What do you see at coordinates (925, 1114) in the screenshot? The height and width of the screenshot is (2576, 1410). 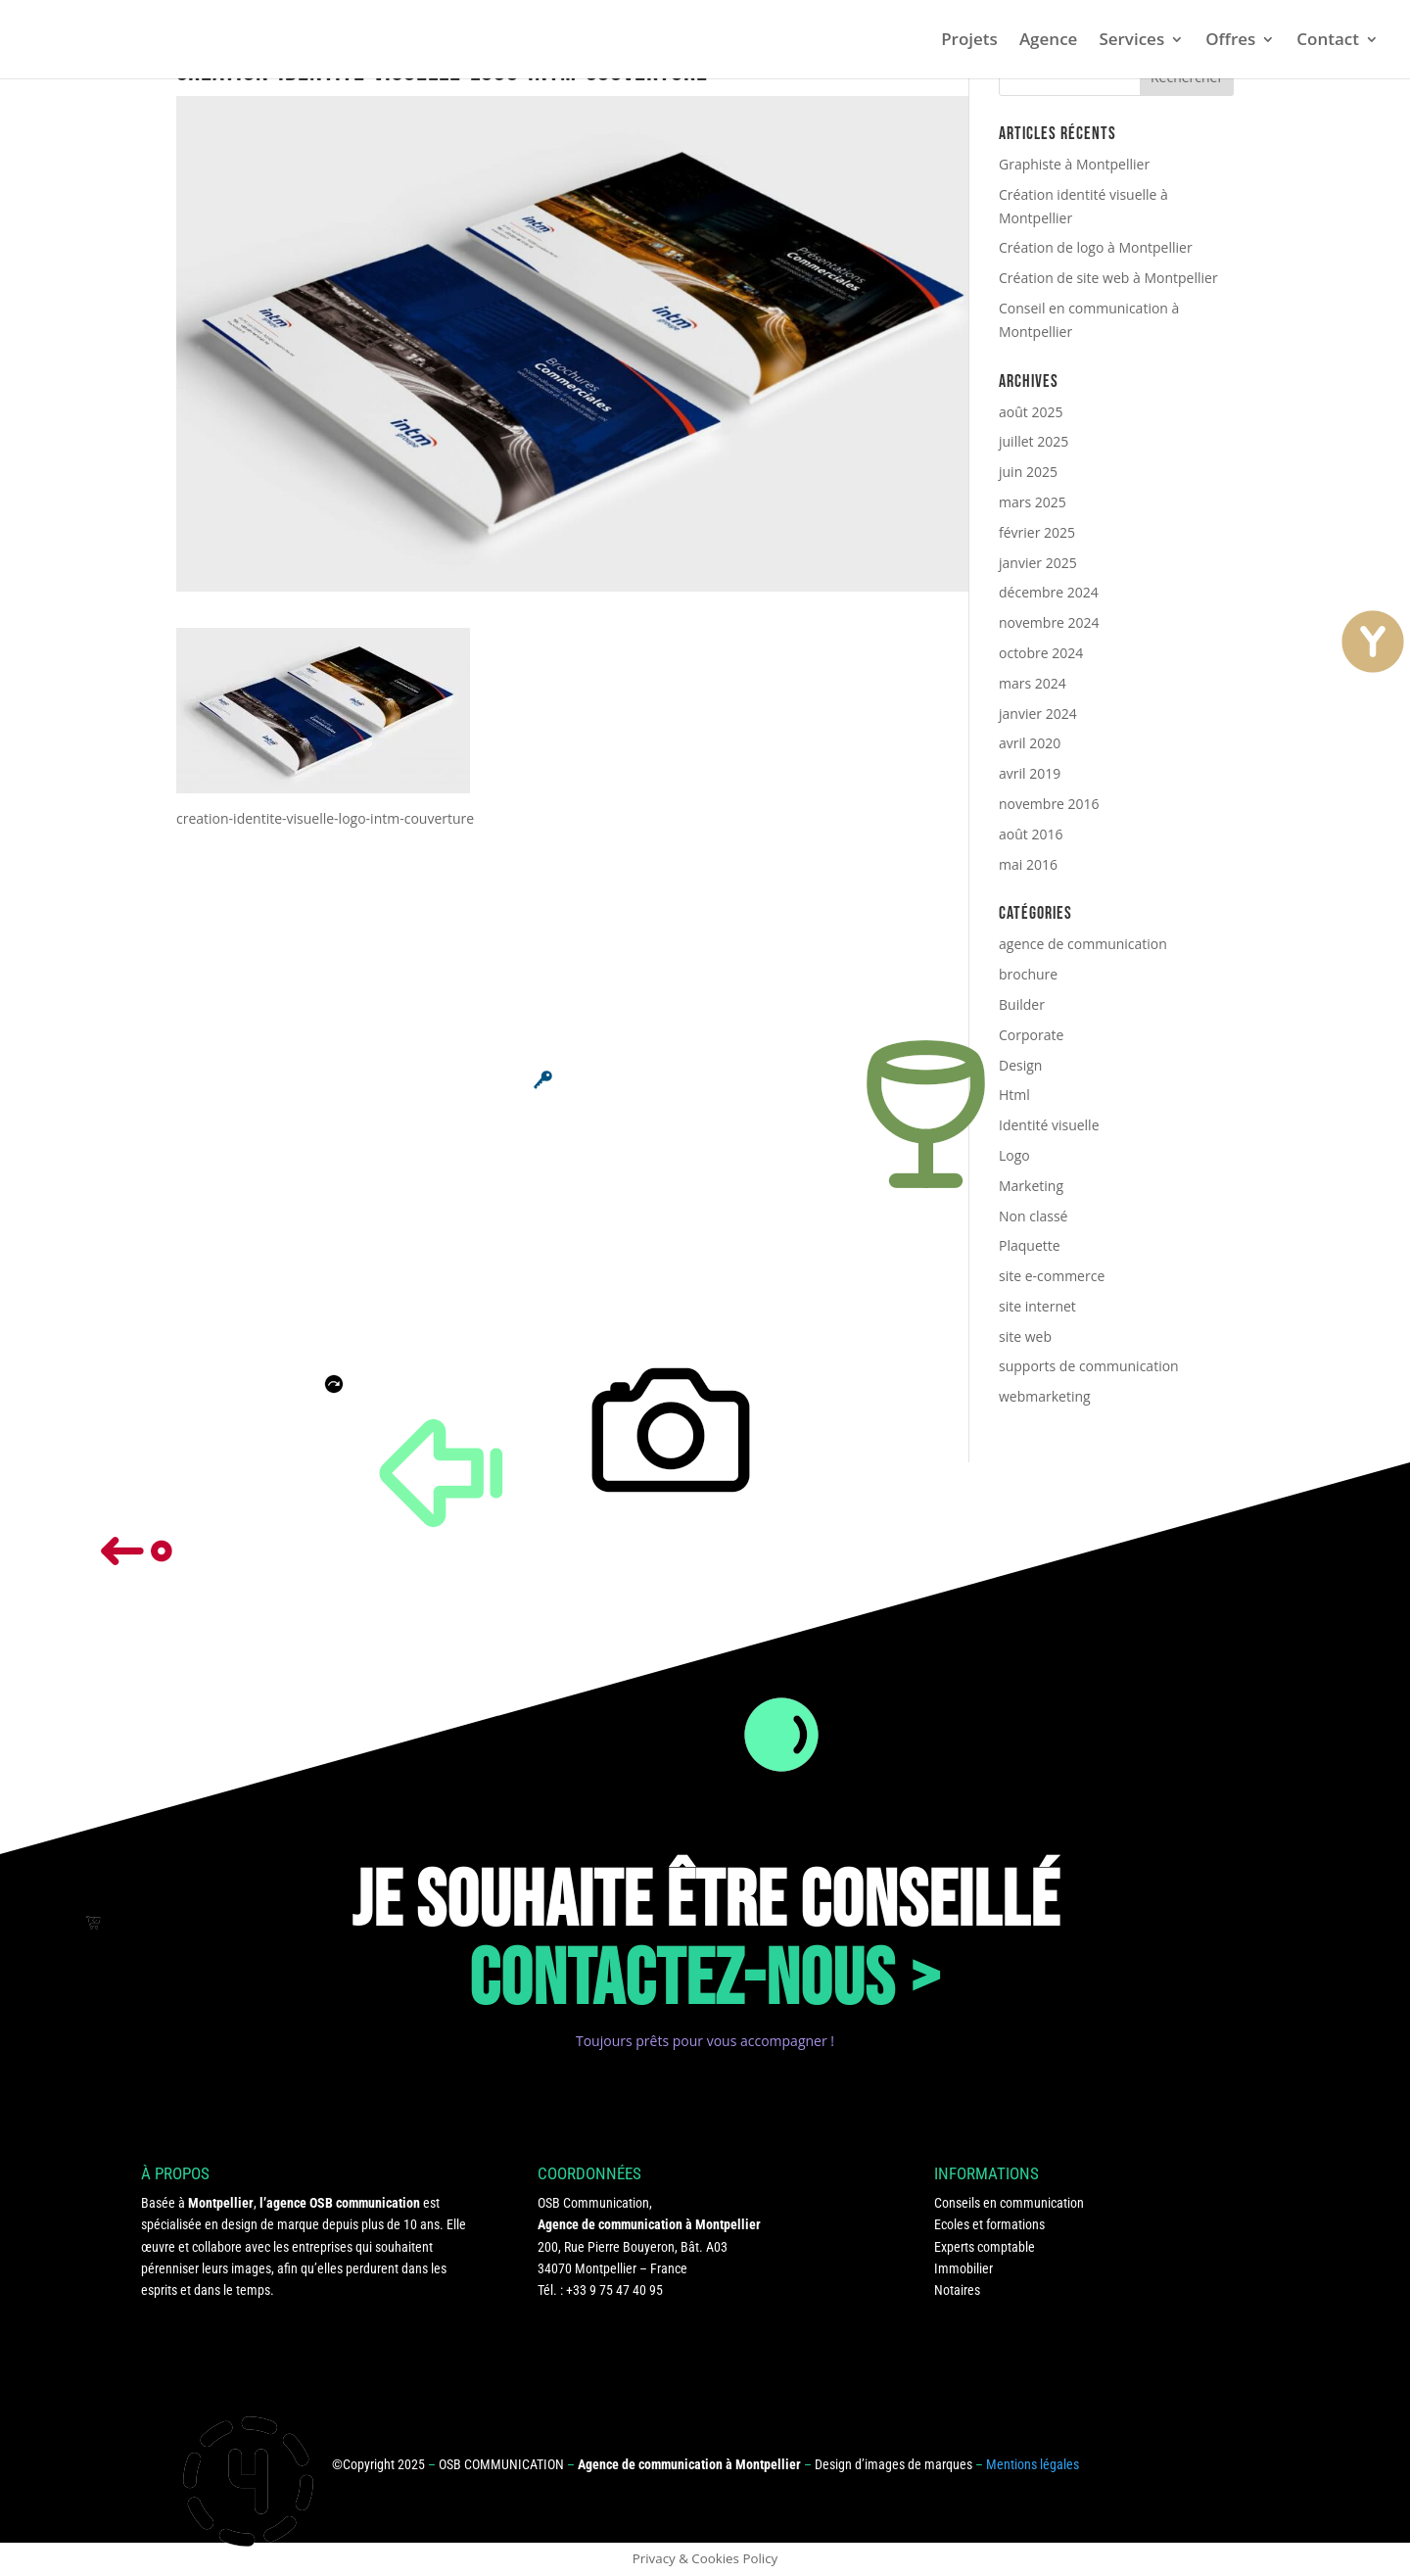 I see `view cocktail or drink menu` at bounding box center [925, 1114].